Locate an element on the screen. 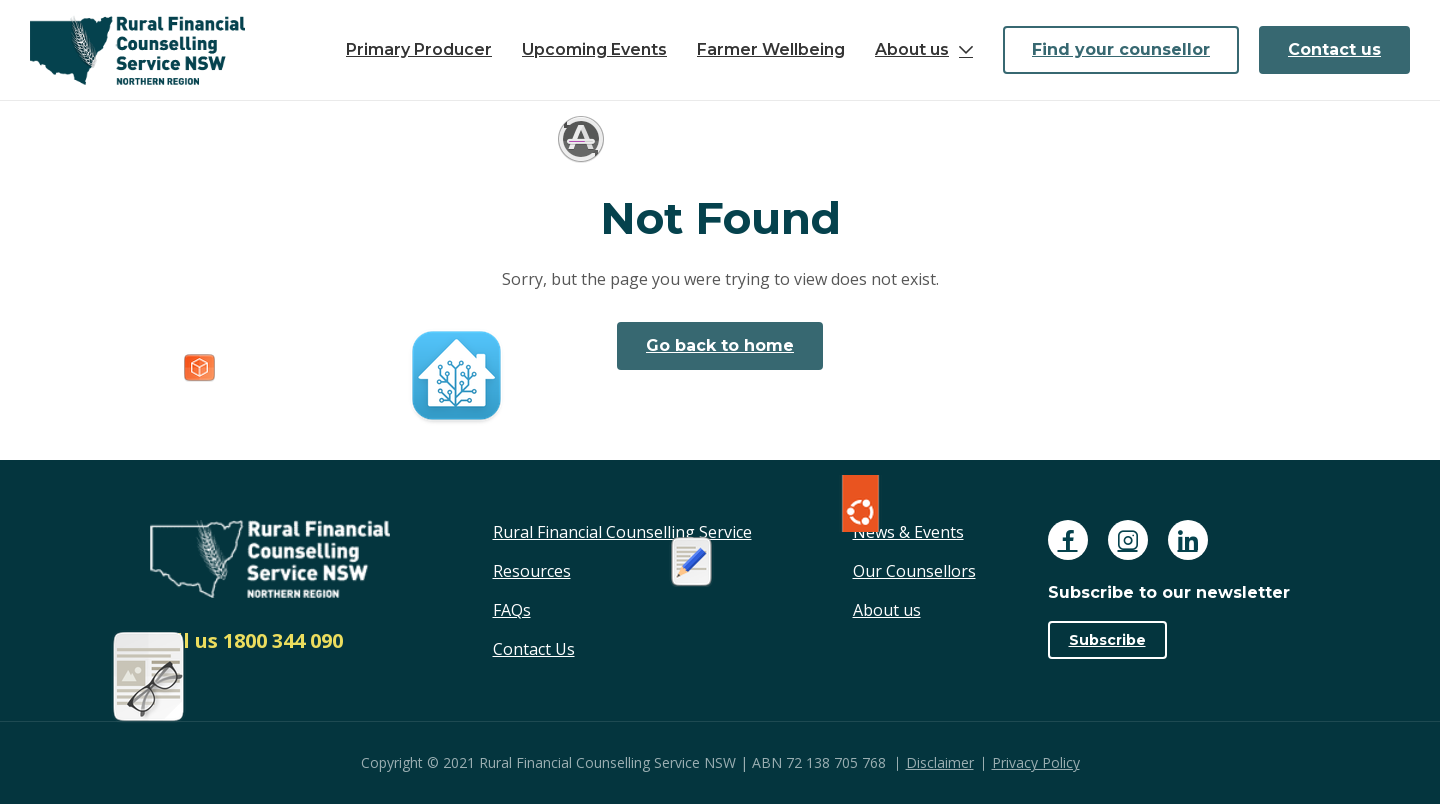 This screenshot has width=1440, height=804. open the home assistant app is located at coordinates (456, 375).